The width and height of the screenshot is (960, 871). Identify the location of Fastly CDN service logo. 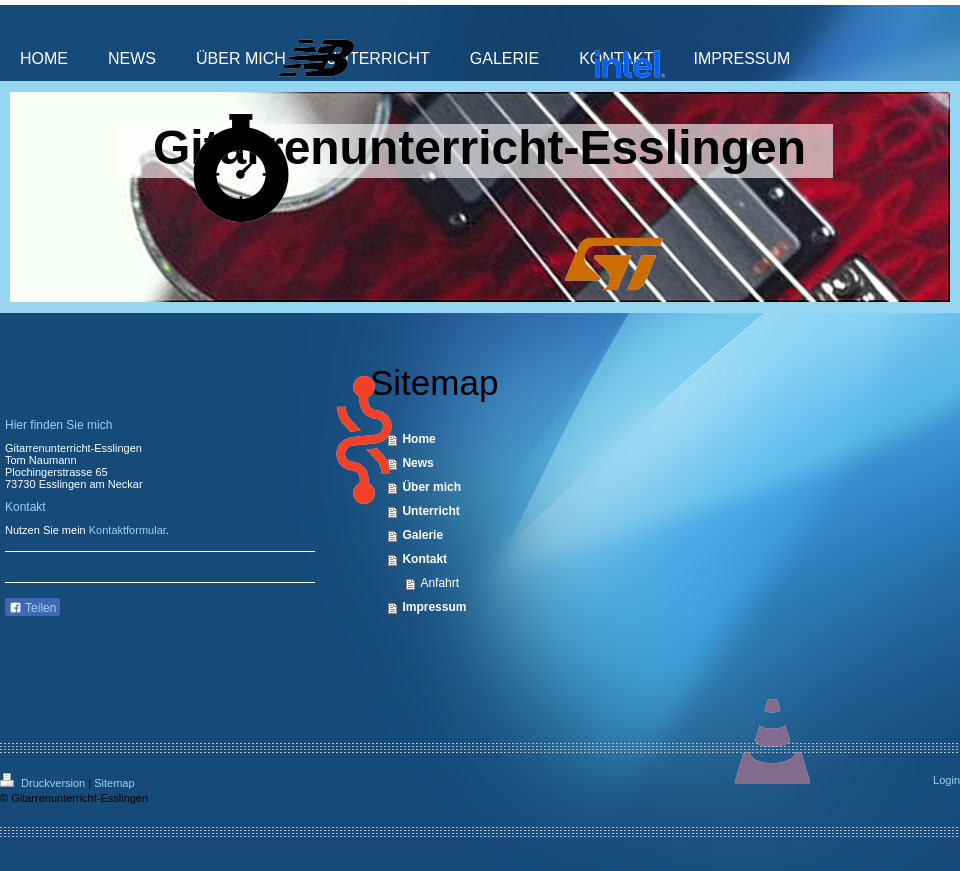
(241, 168).